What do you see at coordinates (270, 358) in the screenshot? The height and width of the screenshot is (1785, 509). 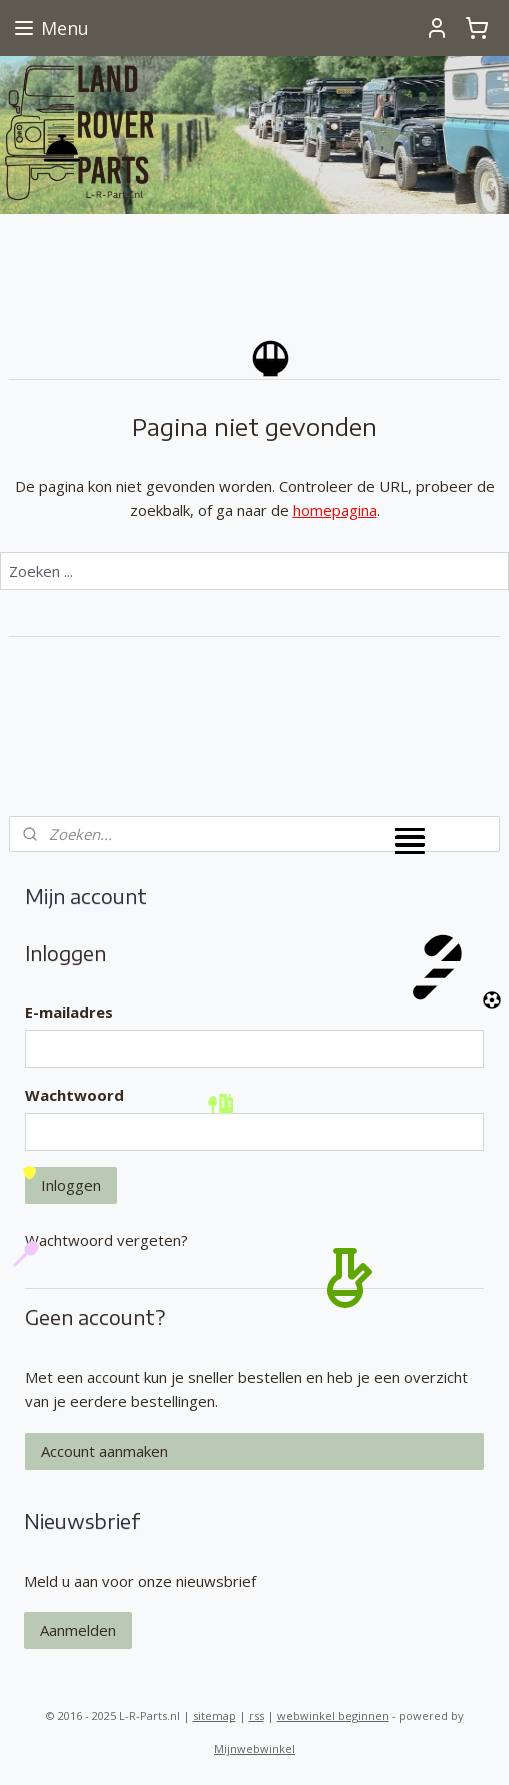 I see `browse asian or rice-based cuisine options` at bounding box center [270, 358].